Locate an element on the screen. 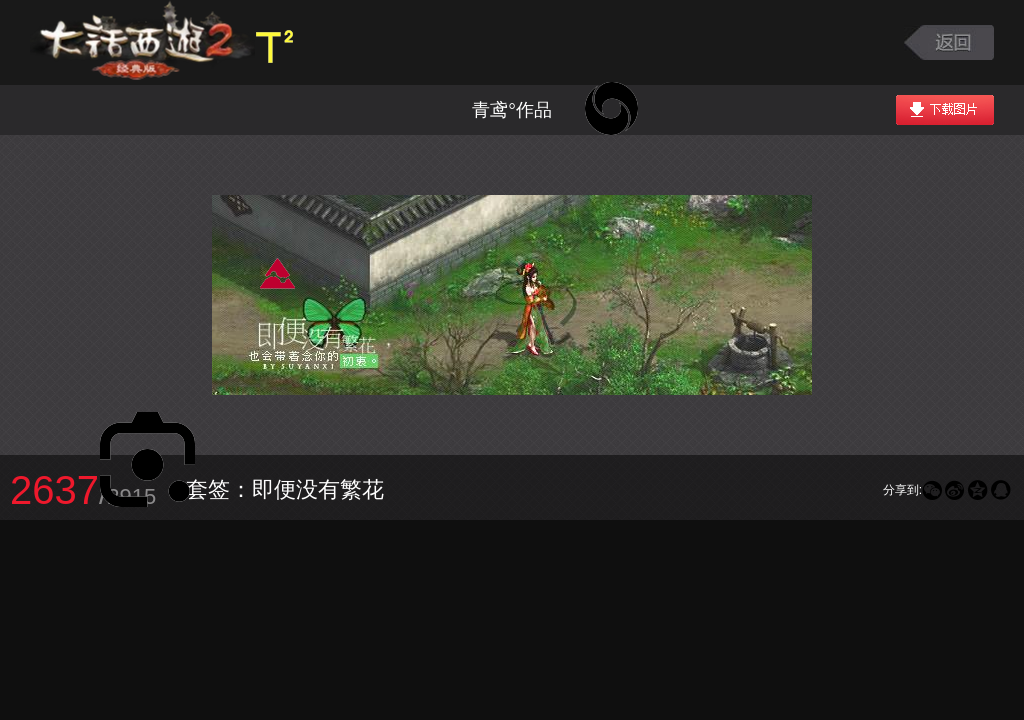  open google lens to search with your camera is located at coordinates (147, 459).